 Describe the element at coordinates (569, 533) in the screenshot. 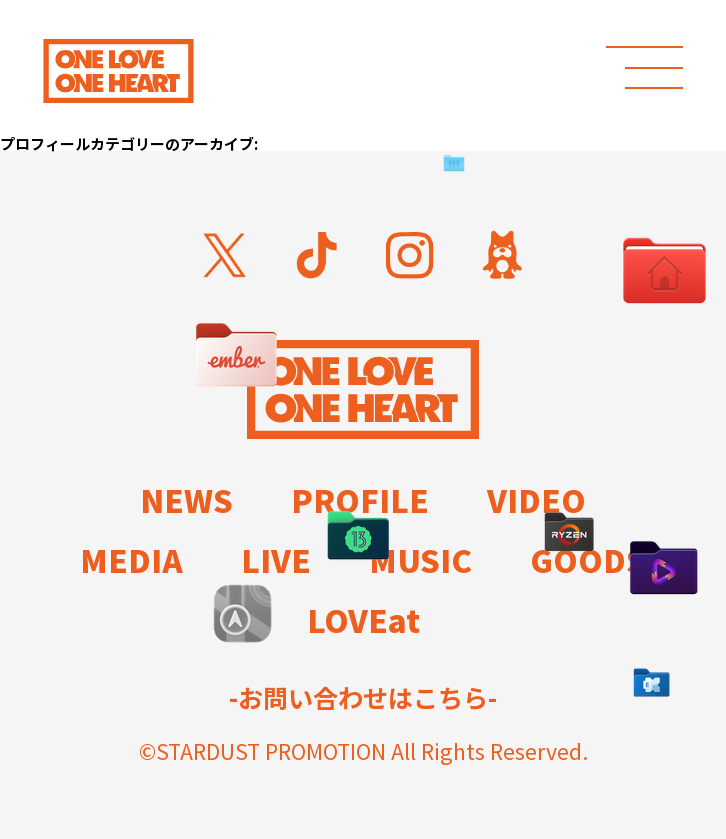

I see `folder containing AMD Ryzen-related files or software` at that location.